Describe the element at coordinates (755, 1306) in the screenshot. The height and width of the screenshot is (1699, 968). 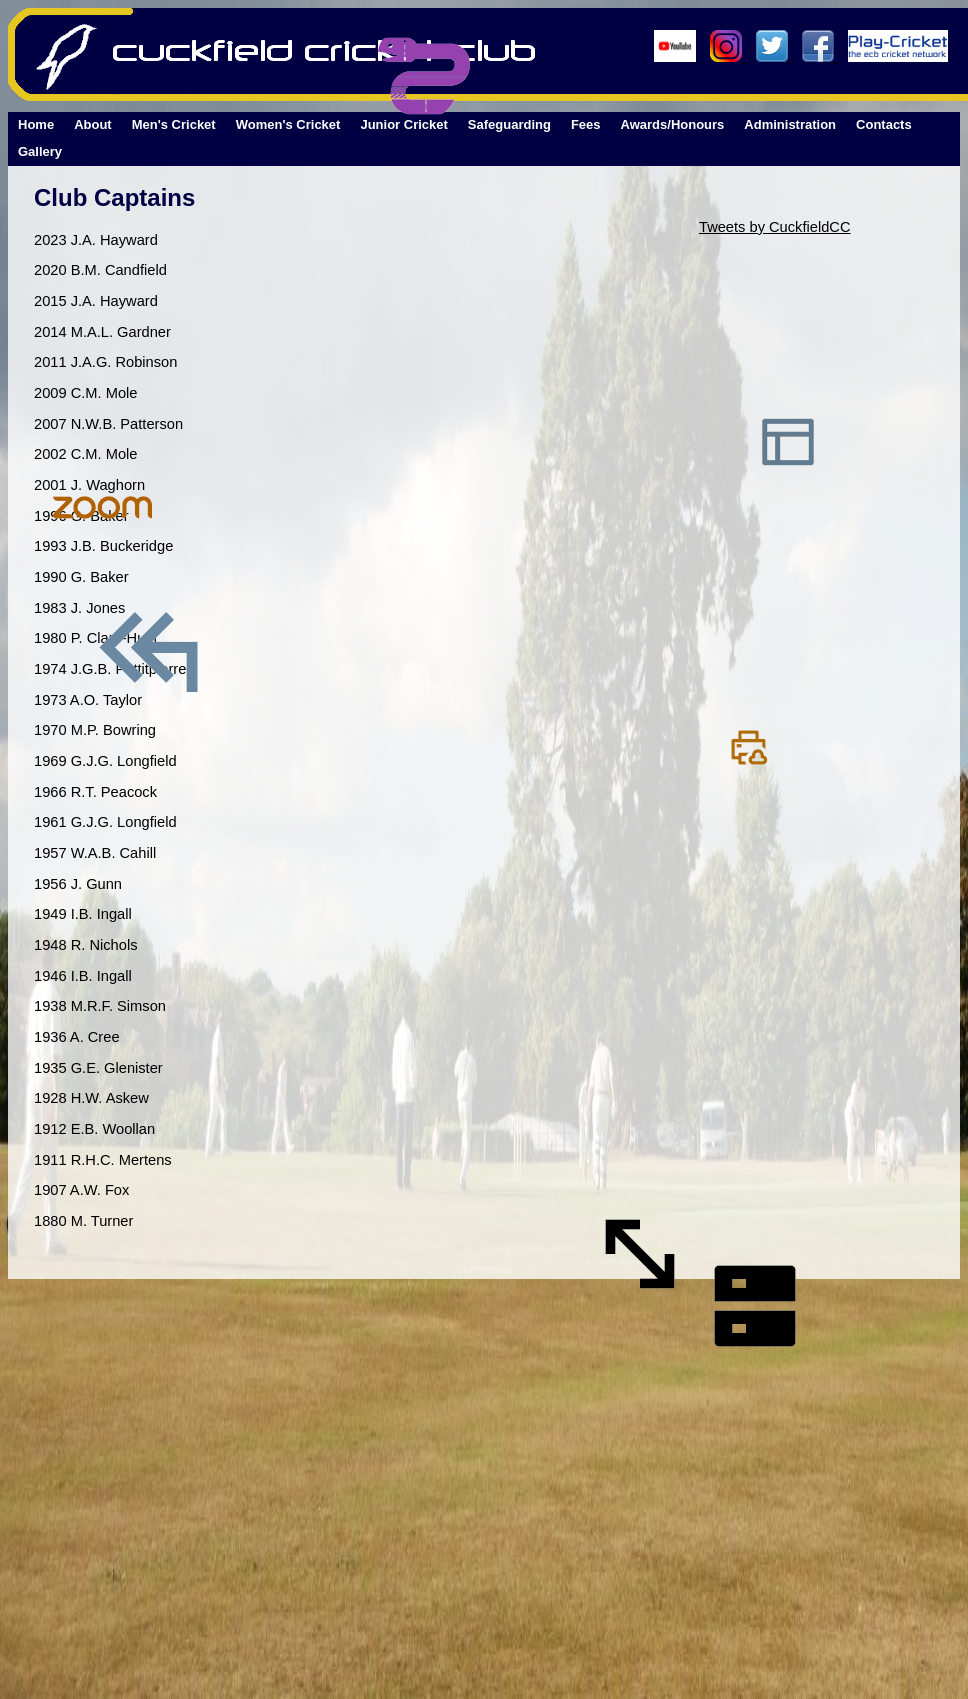
I see `access server settings or management` at that location.